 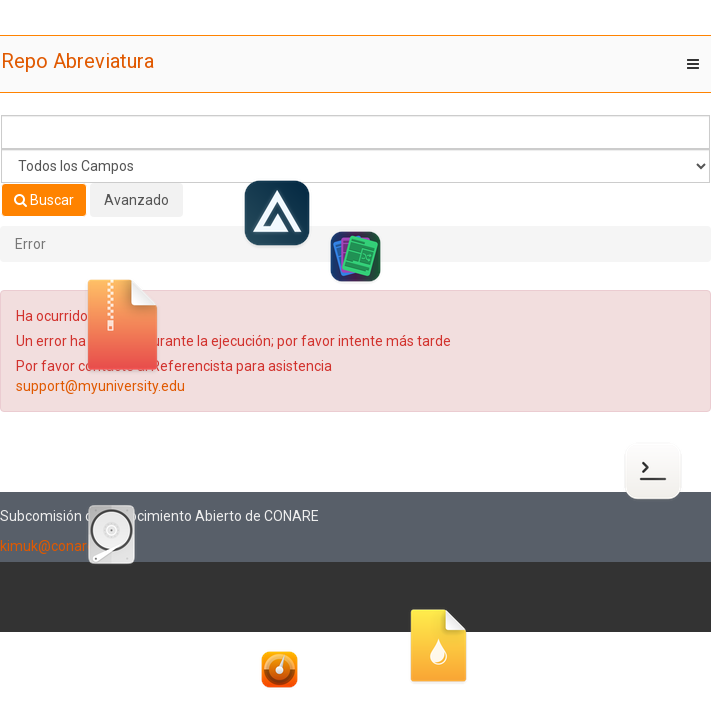 I want to click on open the autograph app, so click(x=277, y=213).